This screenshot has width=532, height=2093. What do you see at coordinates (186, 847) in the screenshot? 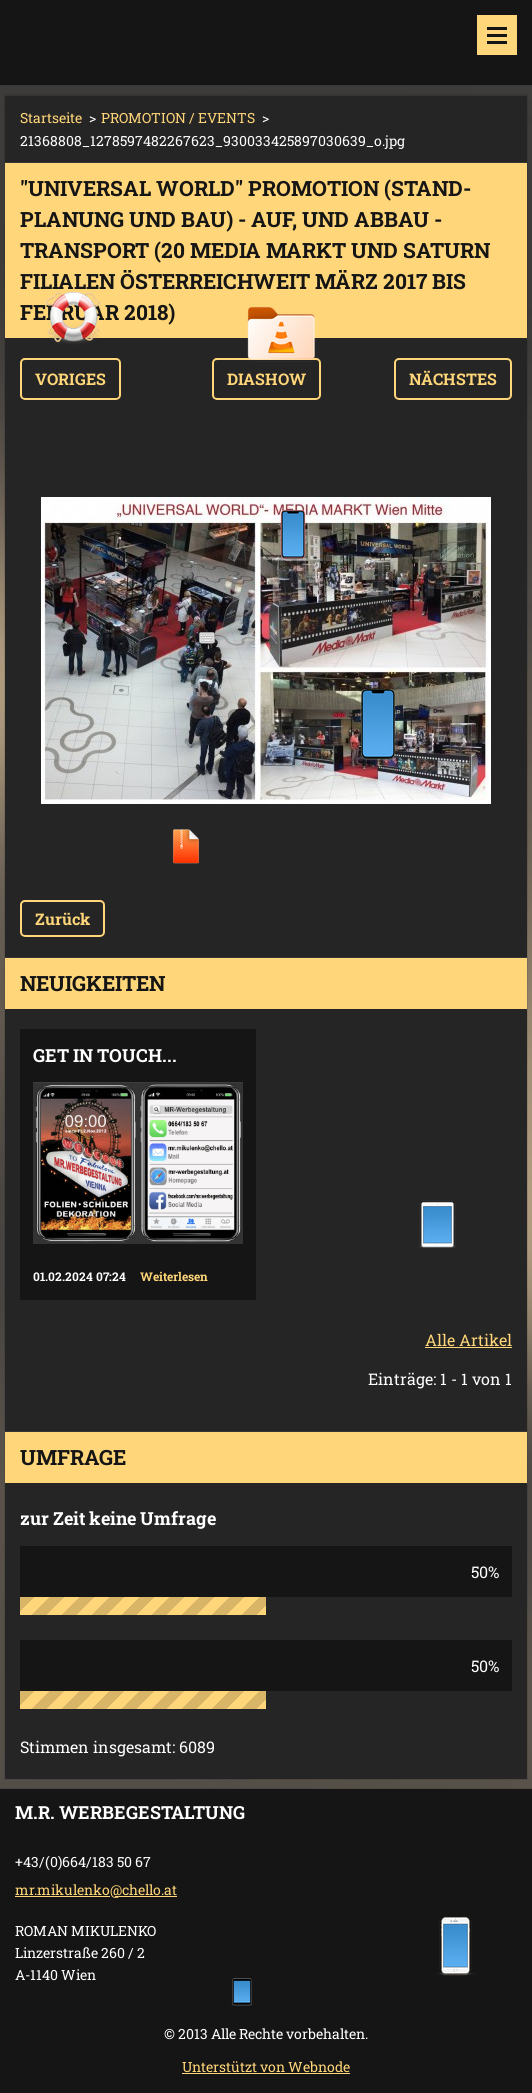
I see `a compressed tzo archive file` at bounding box center [186, 847].